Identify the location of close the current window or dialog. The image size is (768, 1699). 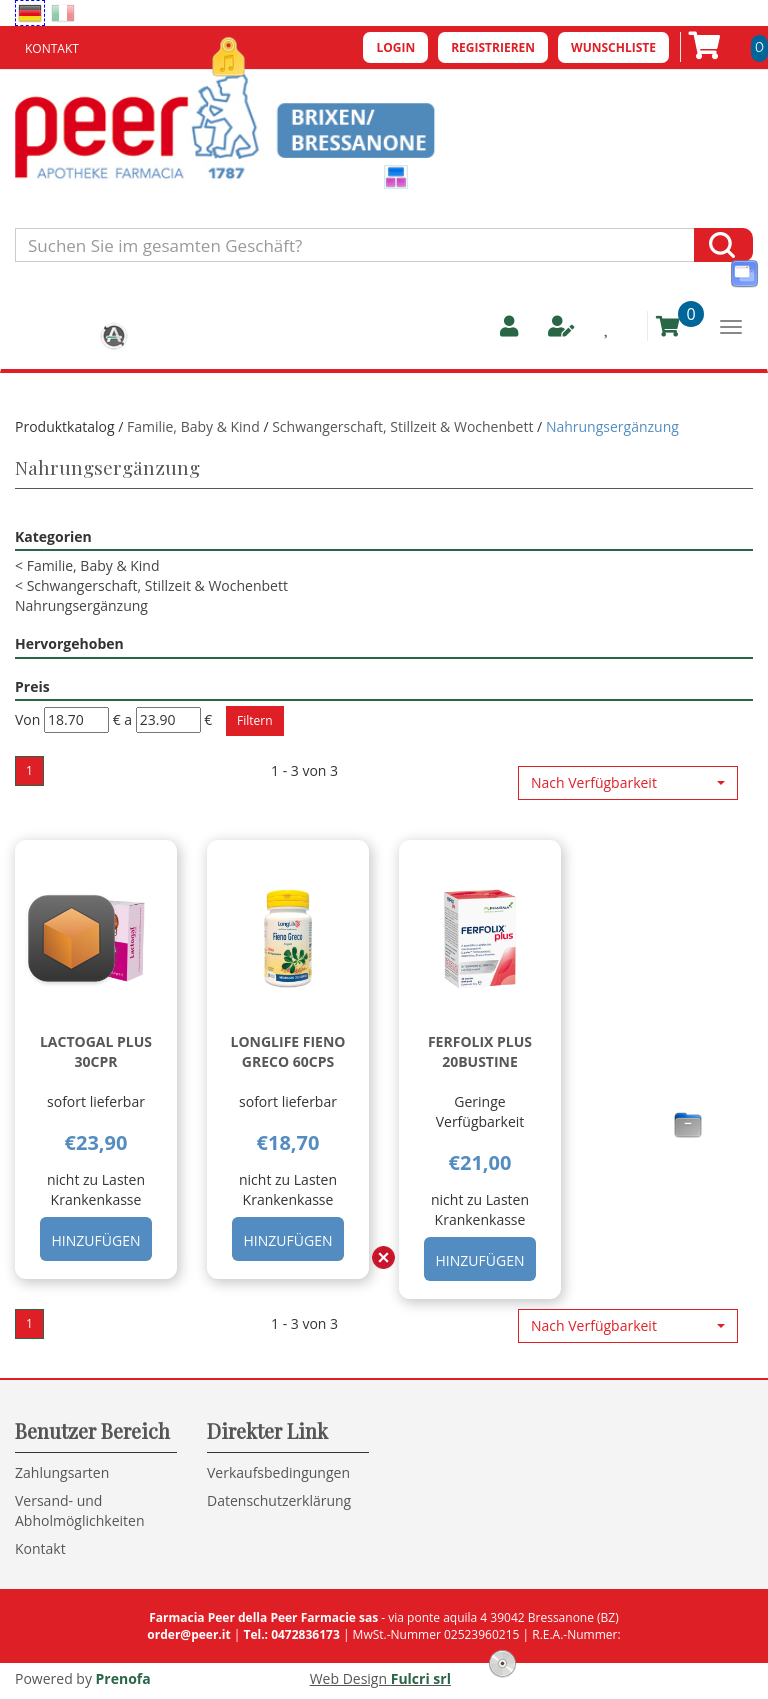
(383, 1257).